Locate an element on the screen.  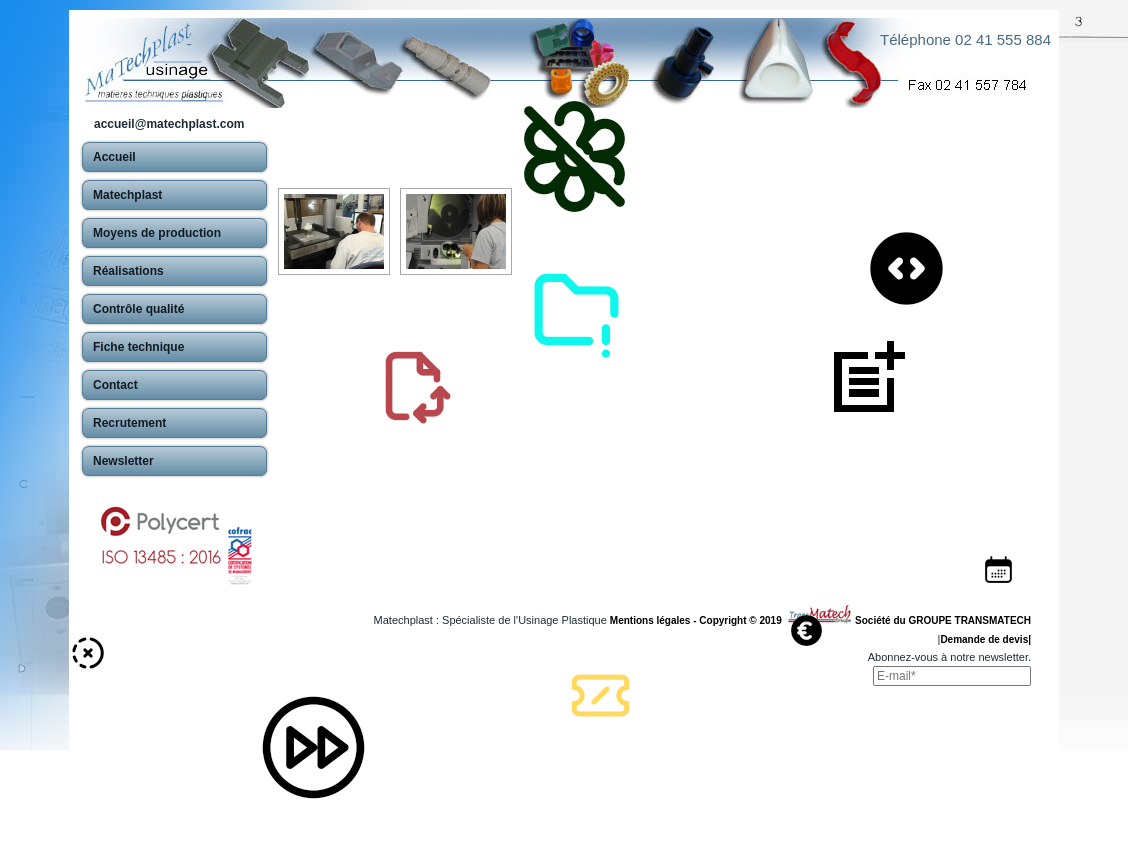
cancel or stop a process in progress is located at coordinates (88, 653).